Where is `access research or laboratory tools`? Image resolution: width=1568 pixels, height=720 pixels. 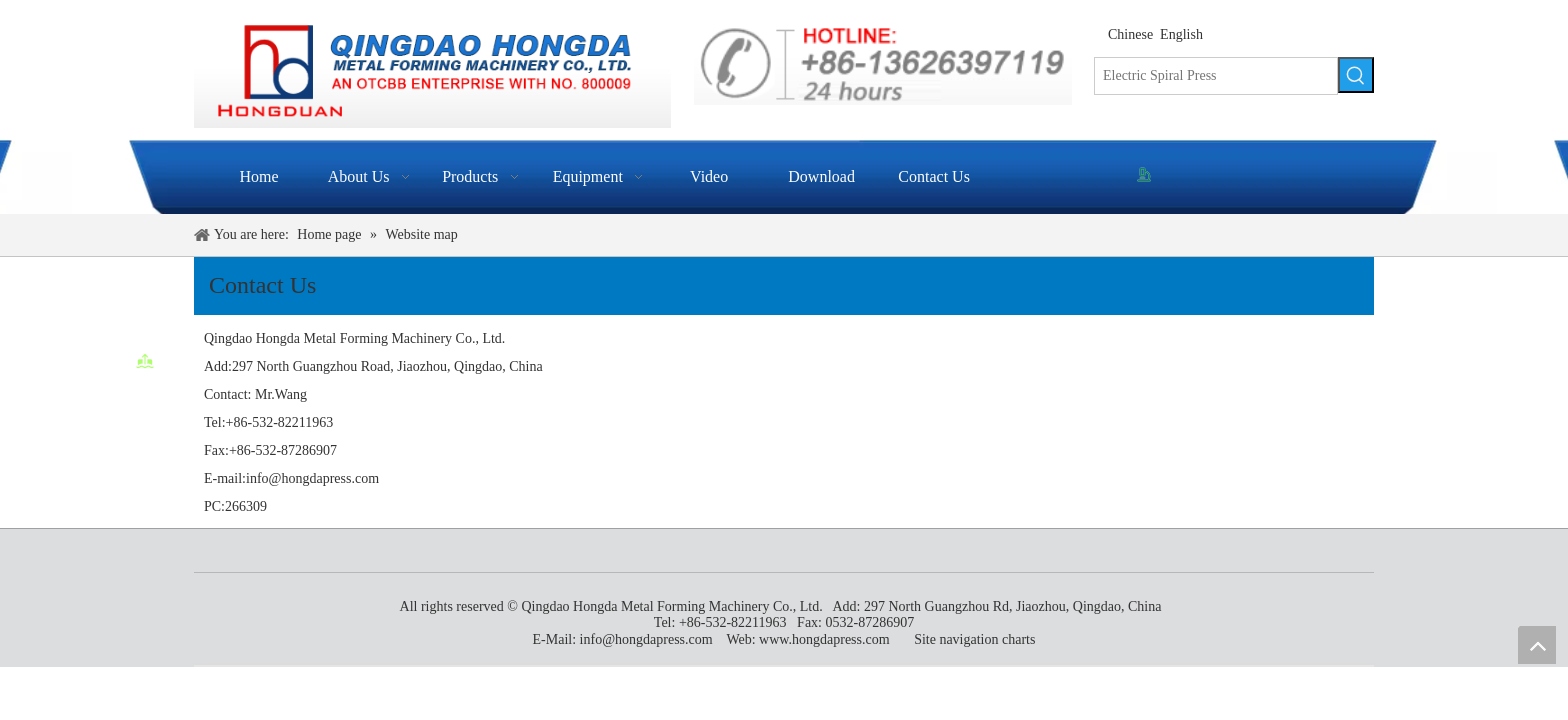
access research or laboratory tools is located at coordinates (1144, 175).